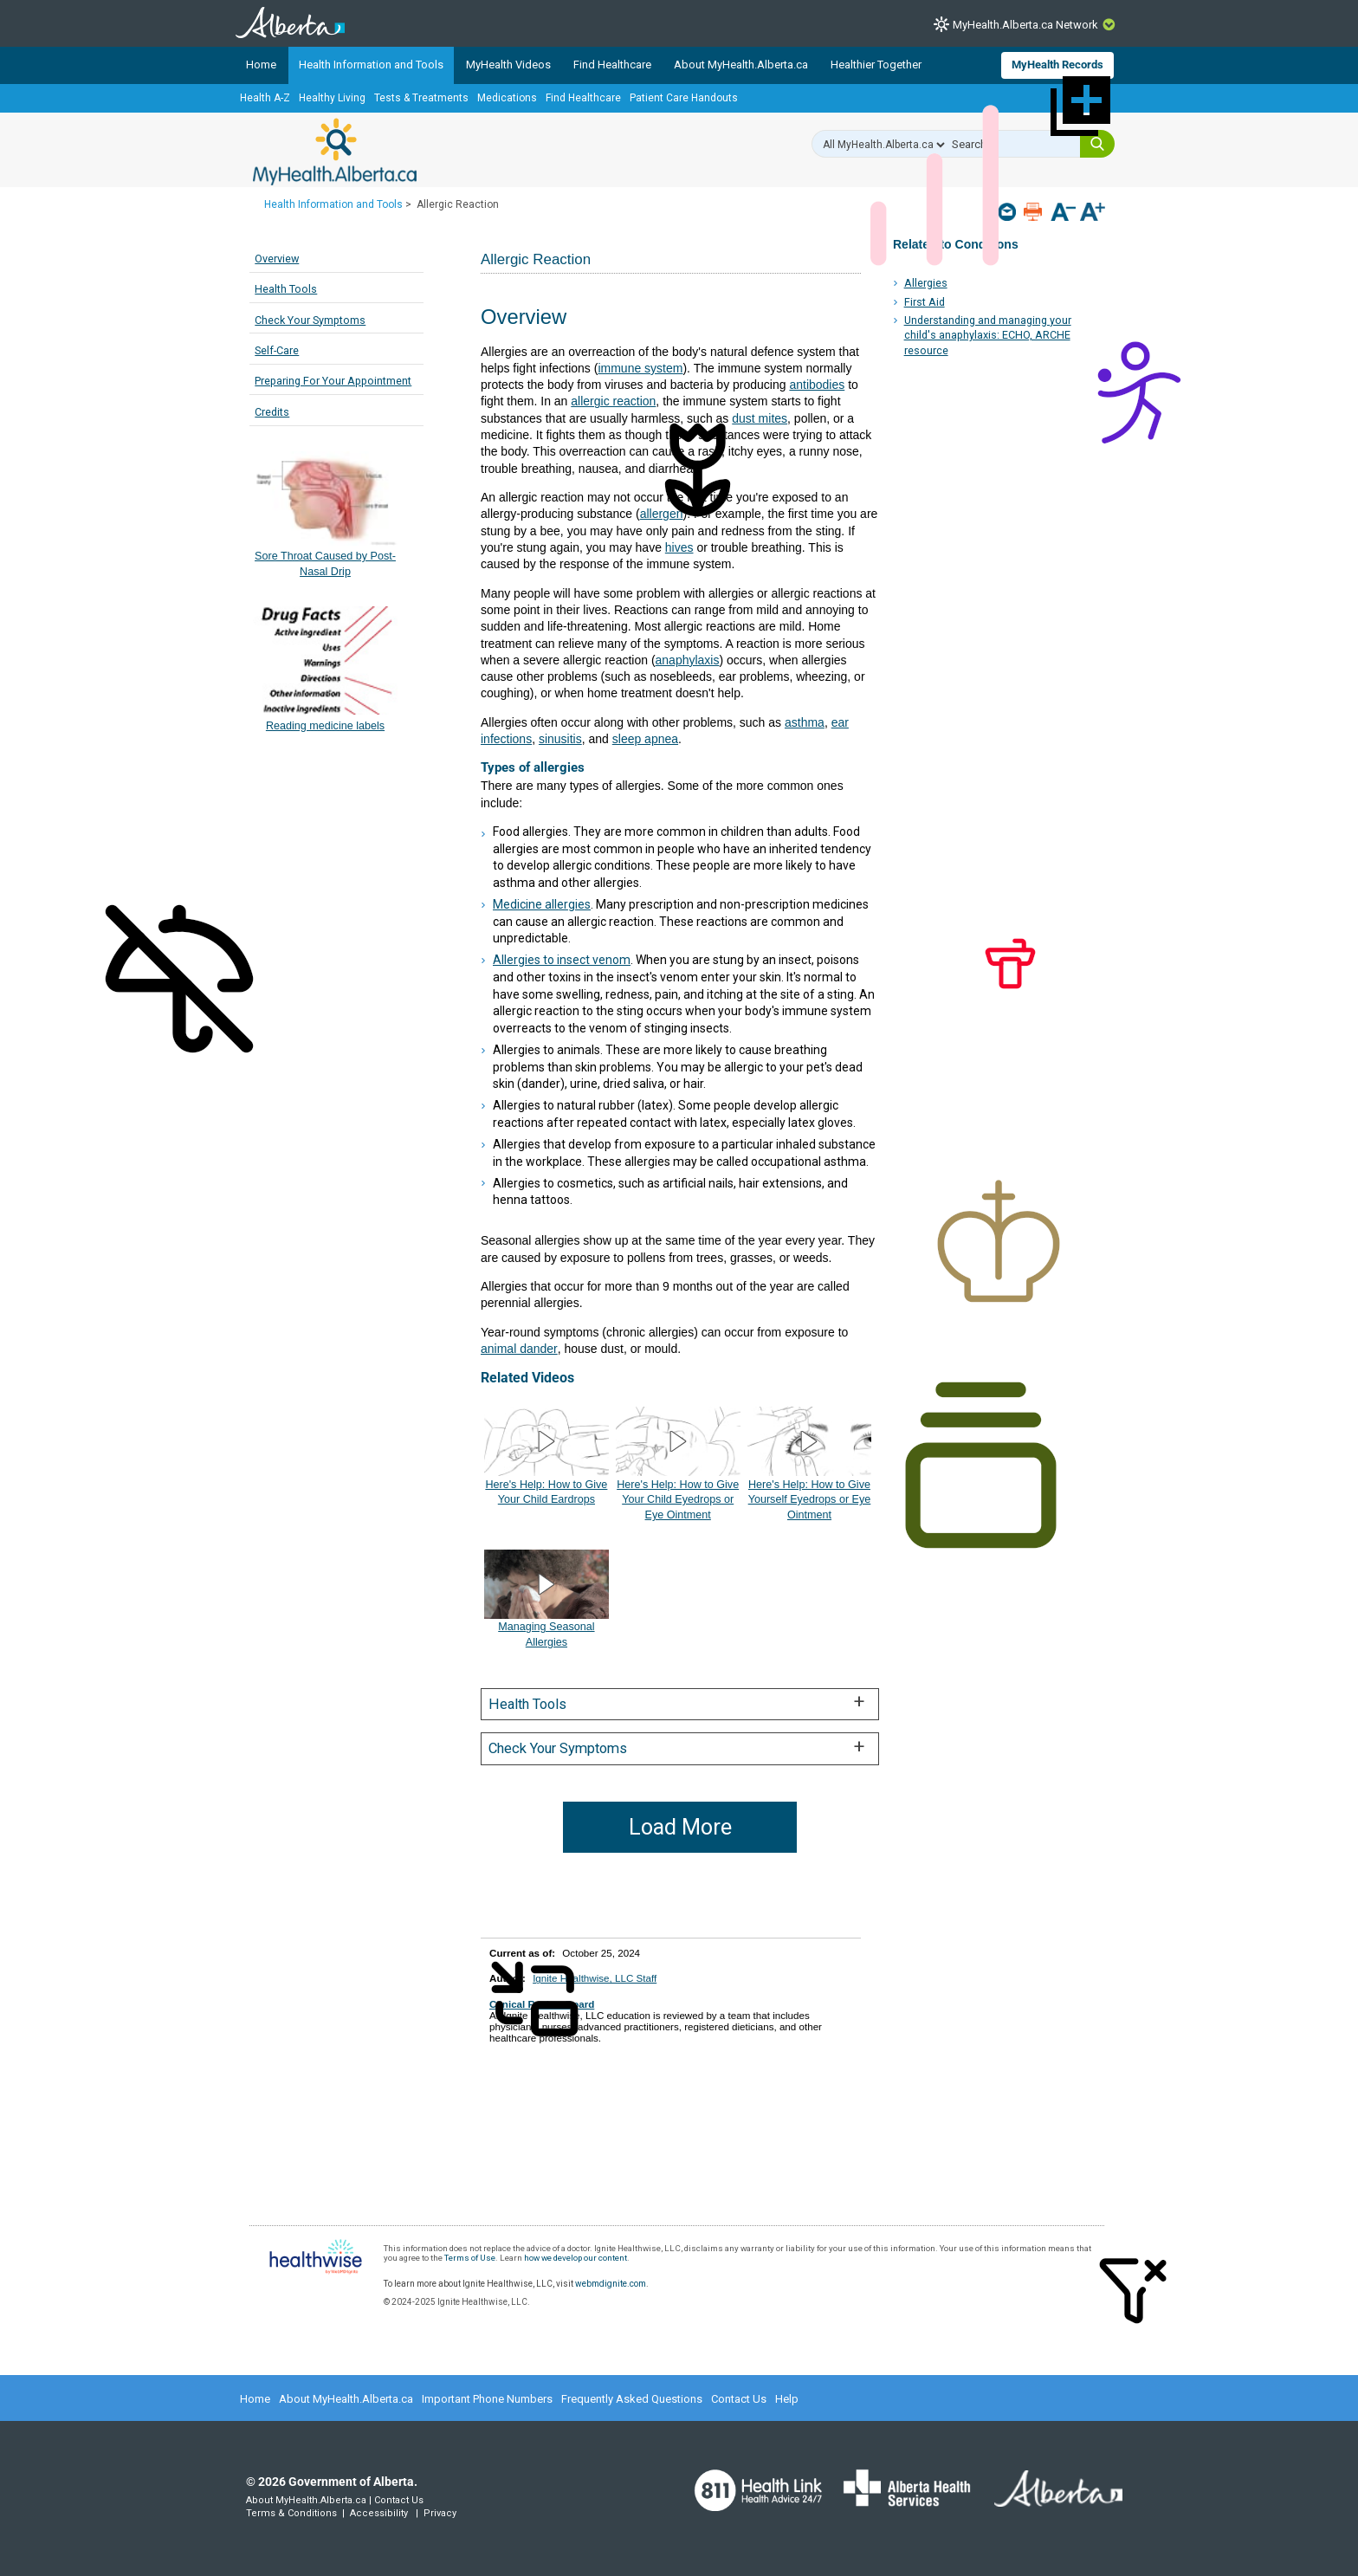  I want to click on throw or discard an item, so click(1135, 391).